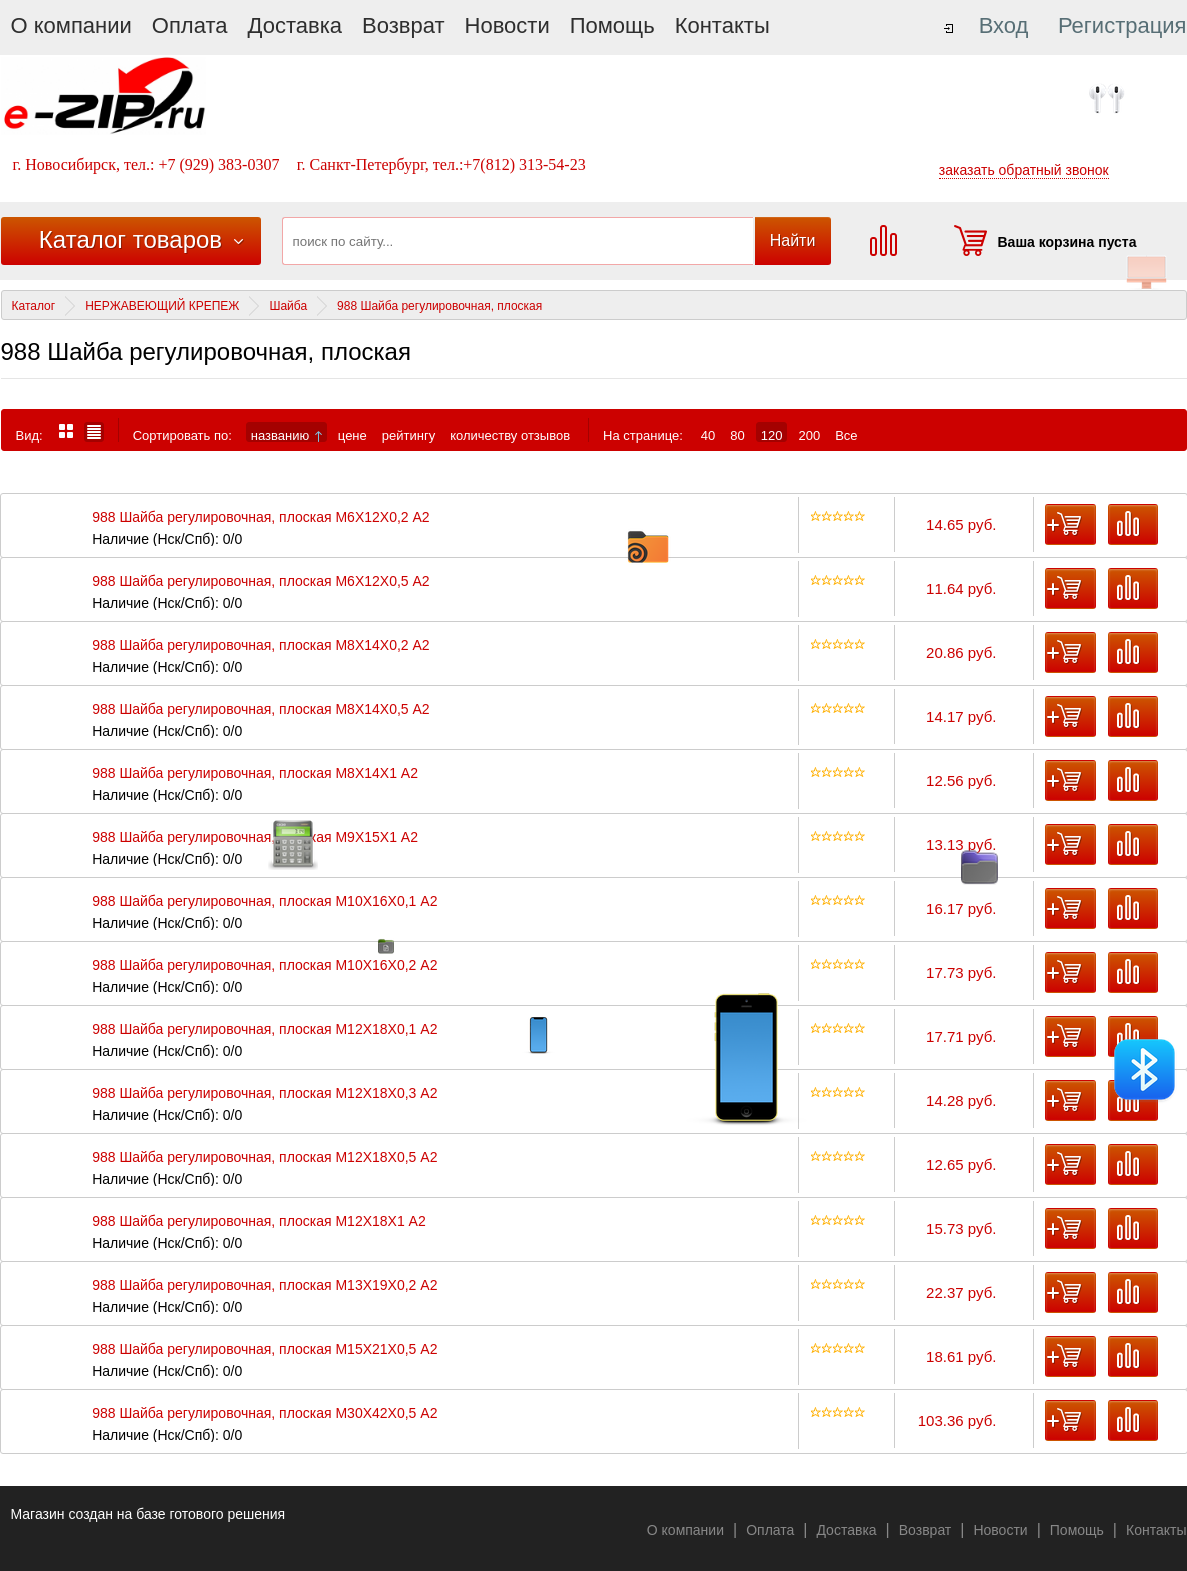 Image resolution: width=1187 pixels, height=1571 pixels. I want to click on toggle bluetooth on or off, so click(1144, 1069).